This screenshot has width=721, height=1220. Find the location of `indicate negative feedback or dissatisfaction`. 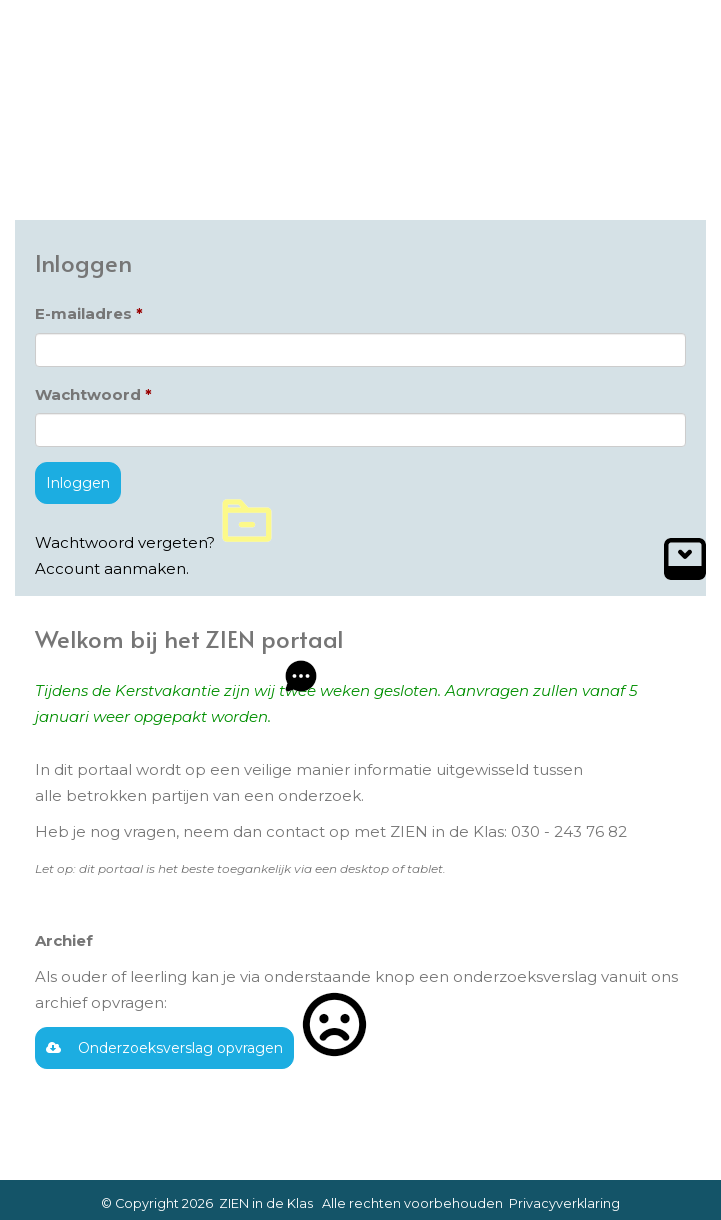

indicate negative feedback or dissatisfaction is located at coordinates (334, 1024).